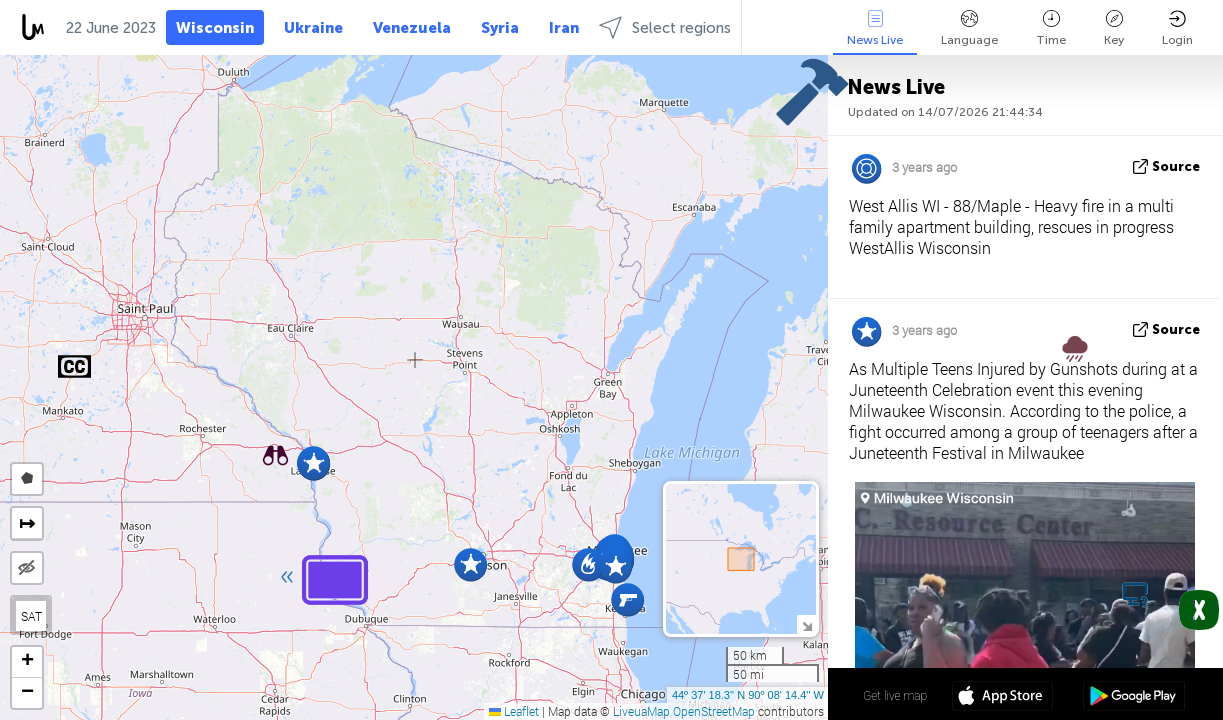  Describe the element at coordinates (1199, 610) in the screenshot. I see `close or dismiss a dialog` at that location.